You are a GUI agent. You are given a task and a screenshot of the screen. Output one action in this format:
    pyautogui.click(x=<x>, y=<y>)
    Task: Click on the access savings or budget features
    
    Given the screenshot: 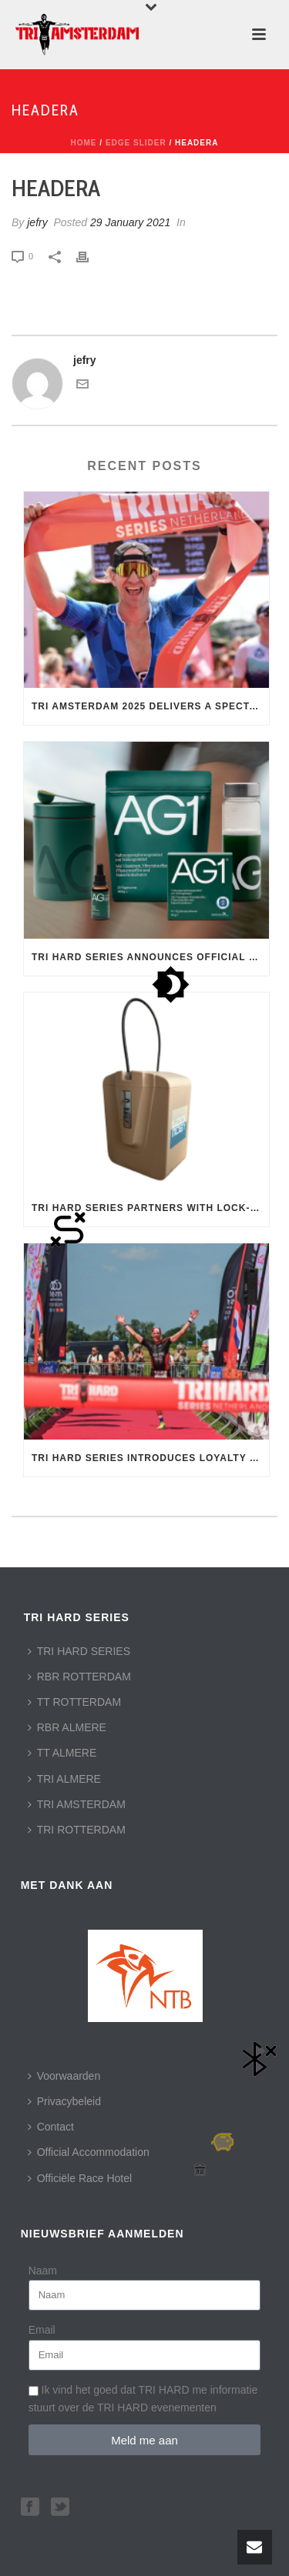 What is the action you would take?
    pyautogui.click(x=223, y=2142)
    